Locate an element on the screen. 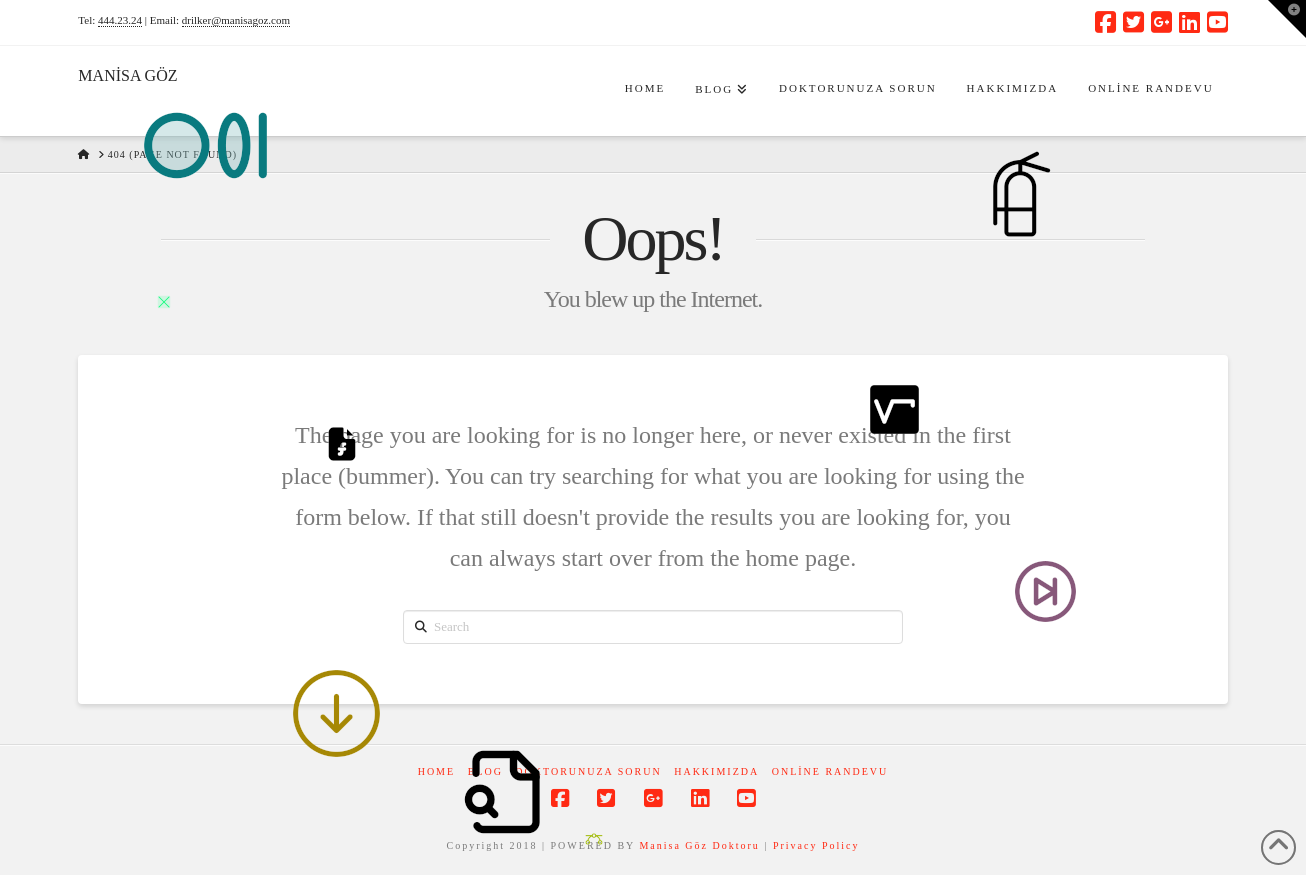 This screenshot has height=875, width=1306. open a function or script file is located at coordinates (342, 444).